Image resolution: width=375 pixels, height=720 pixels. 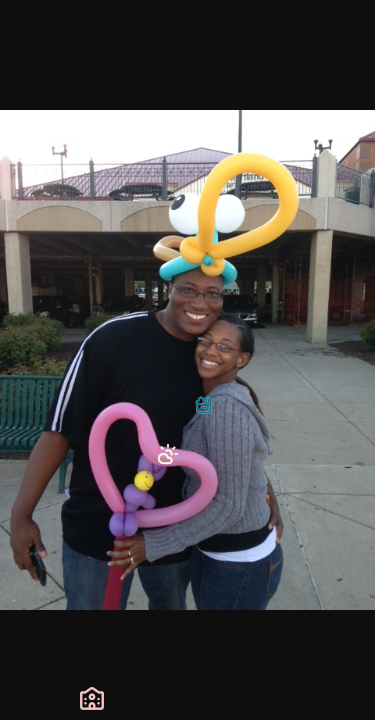 What do you see at coordinates (204, 405) in the screenshot?
I see `access tools and utilities` at bounding box center [204, 405].